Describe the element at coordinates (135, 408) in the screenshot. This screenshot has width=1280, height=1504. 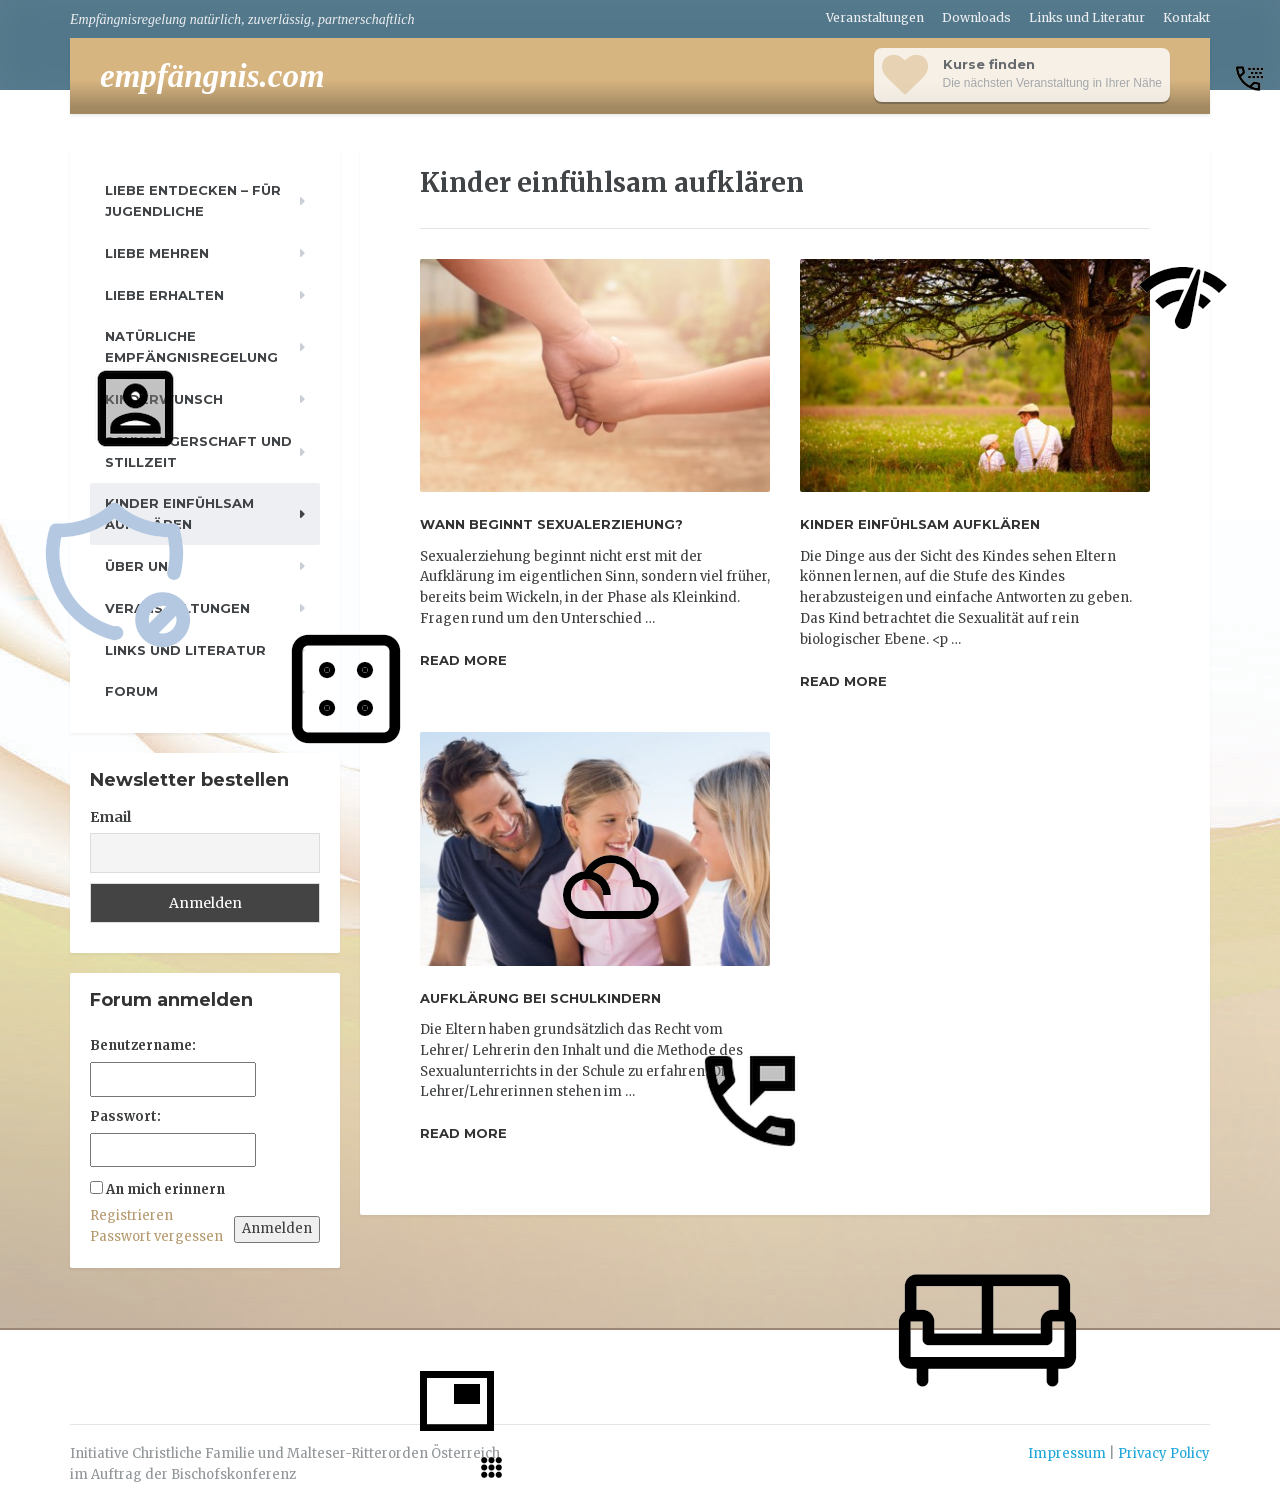
I see `access your account or profile settings` at that location.